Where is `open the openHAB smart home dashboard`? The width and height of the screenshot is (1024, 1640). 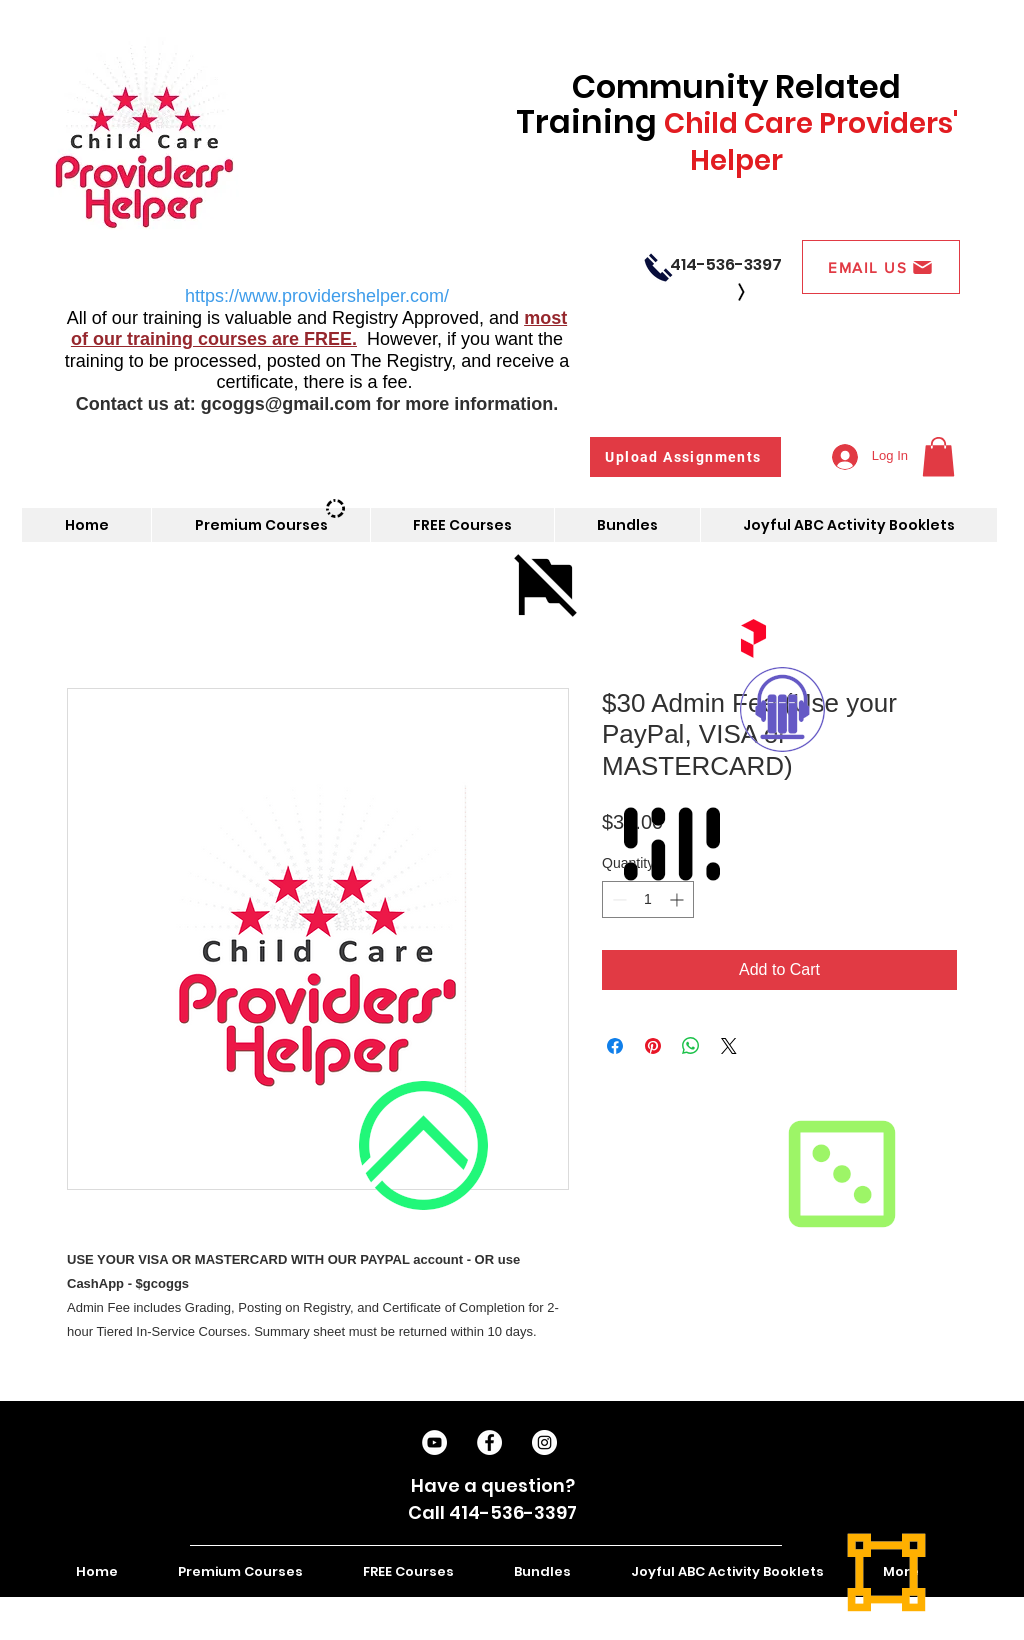
open the openHAB smart home dashboard is located at coordinates (423, 1145).